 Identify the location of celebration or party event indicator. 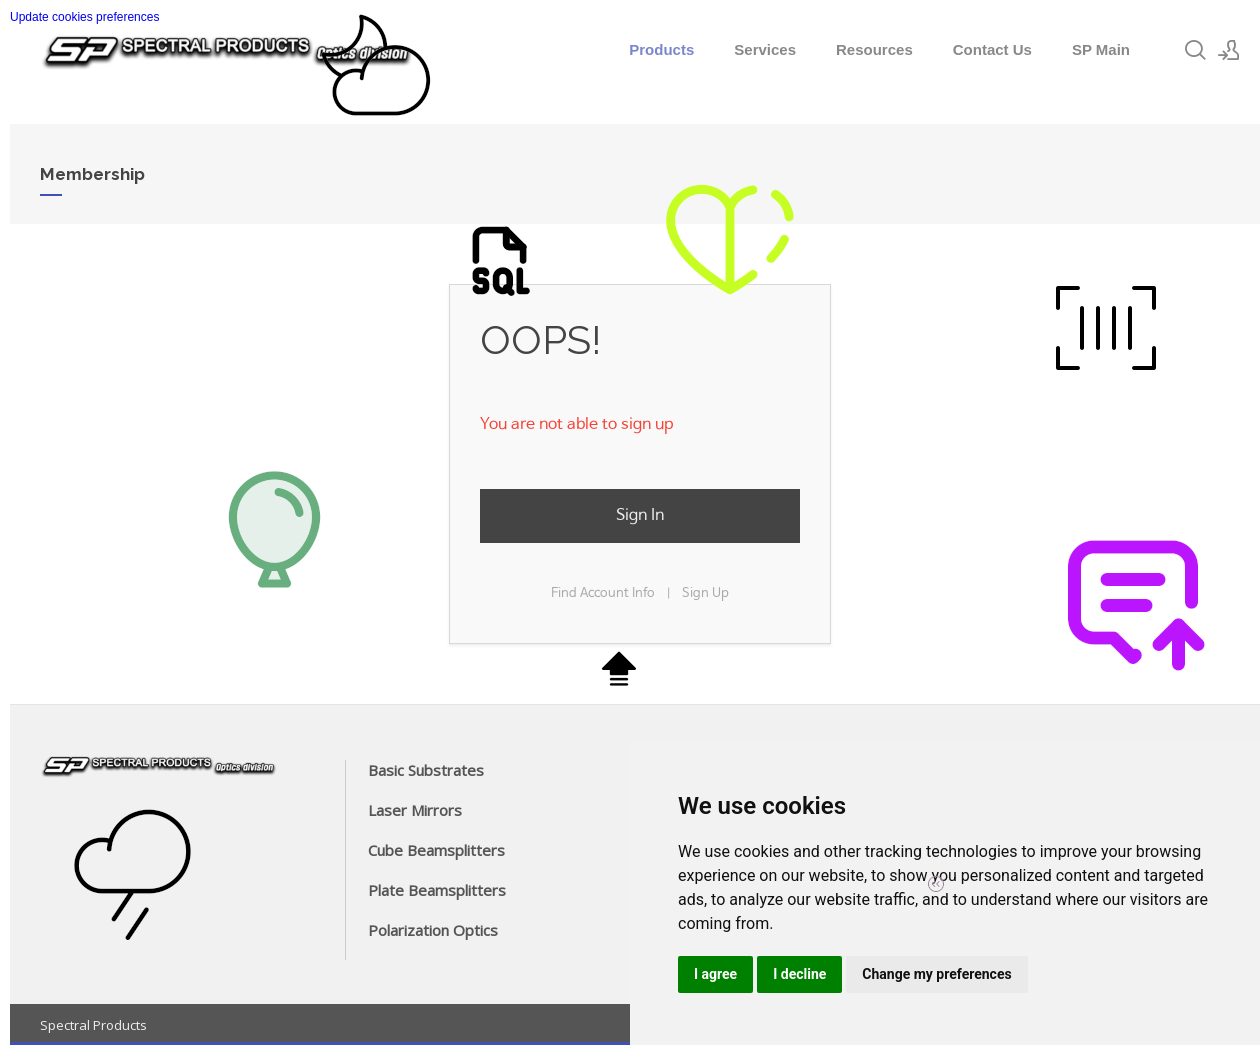
(274, 529).